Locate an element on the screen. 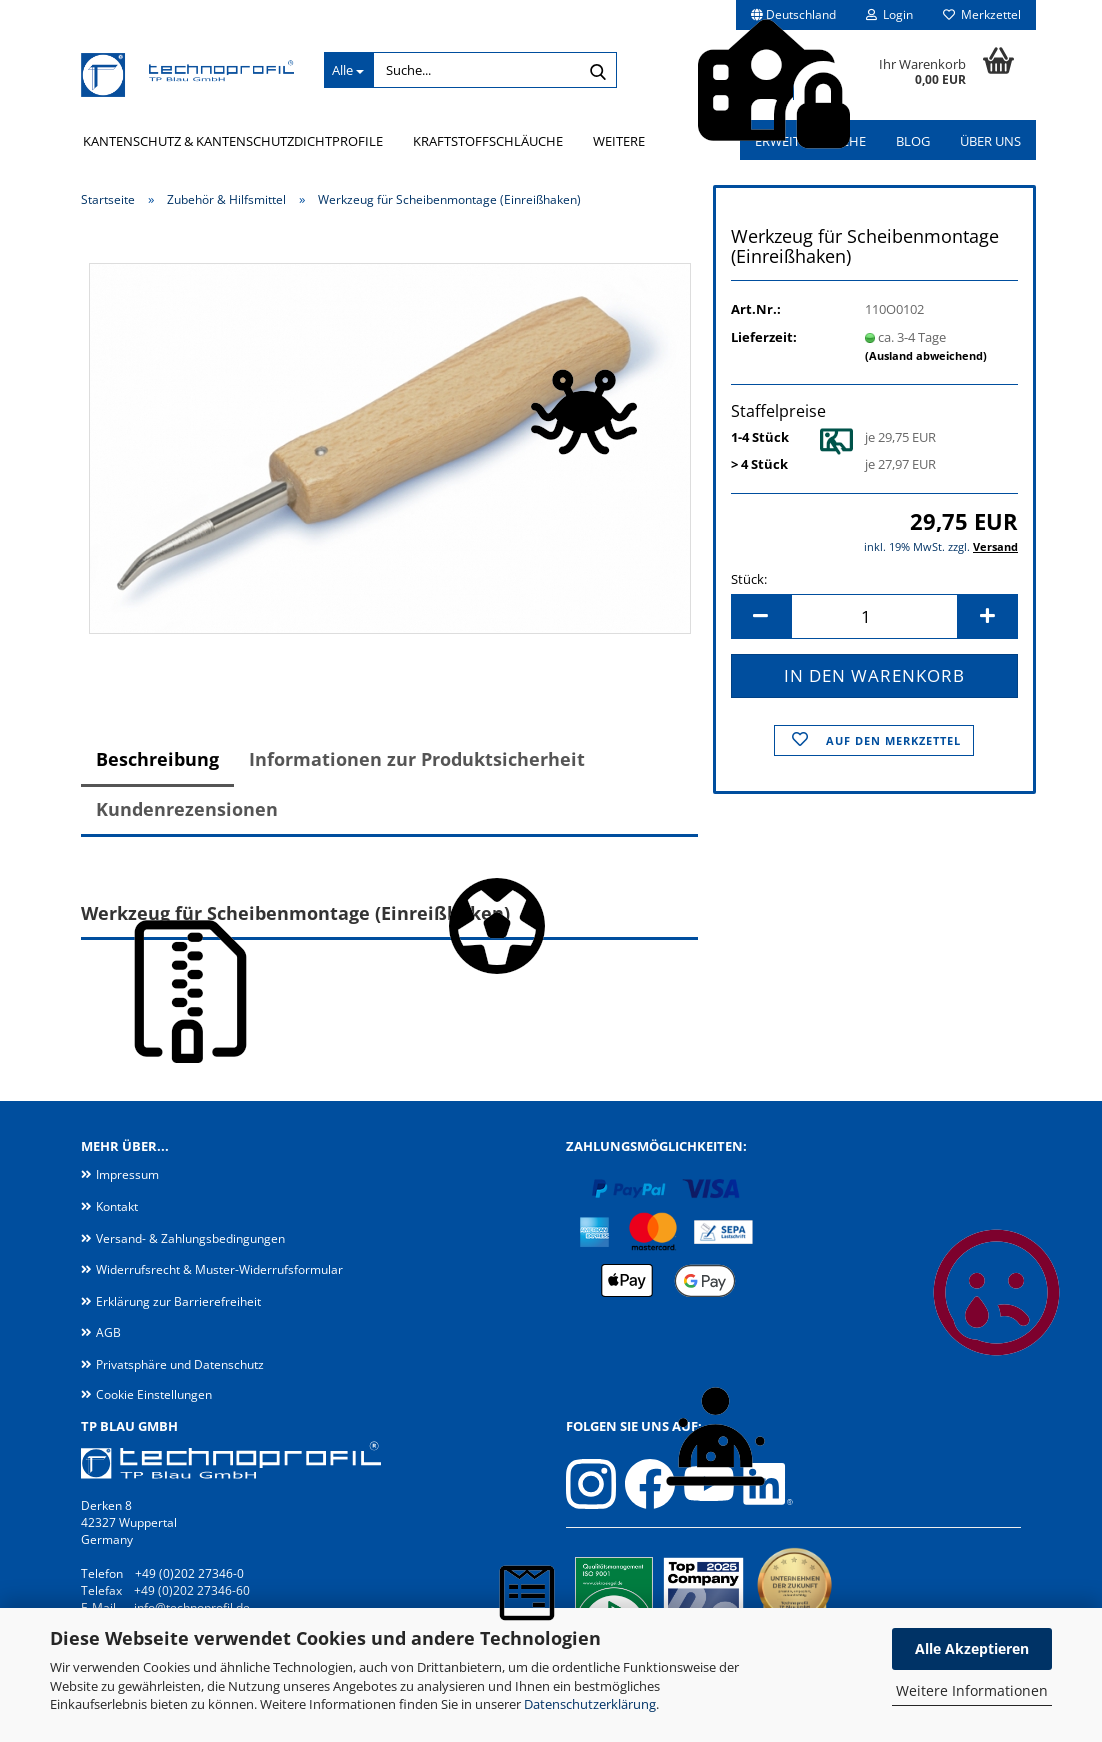 This screenshot has width=1102, height=1742. indicates an error or something went wrong is located at coordinates (996, 1292).